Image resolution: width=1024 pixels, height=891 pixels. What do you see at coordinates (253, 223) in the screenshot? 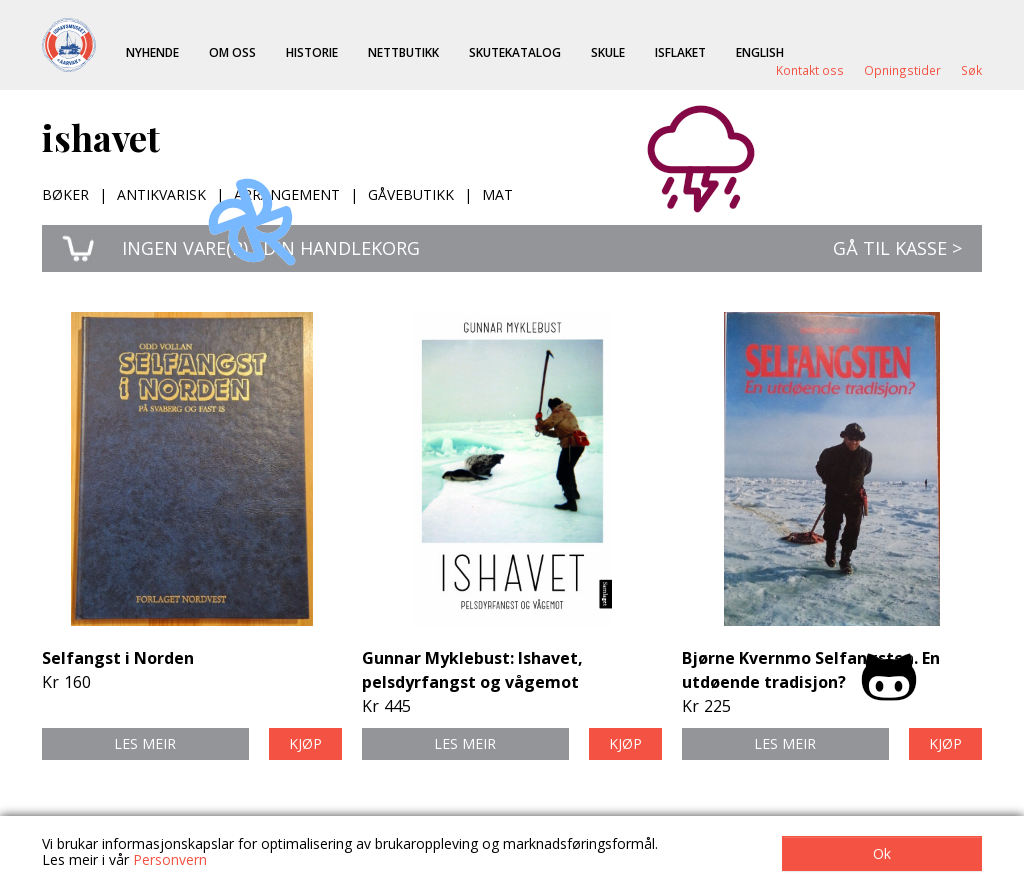
I see `decorative or playful element indicating a fun feature` at bounding box center [253, 223].